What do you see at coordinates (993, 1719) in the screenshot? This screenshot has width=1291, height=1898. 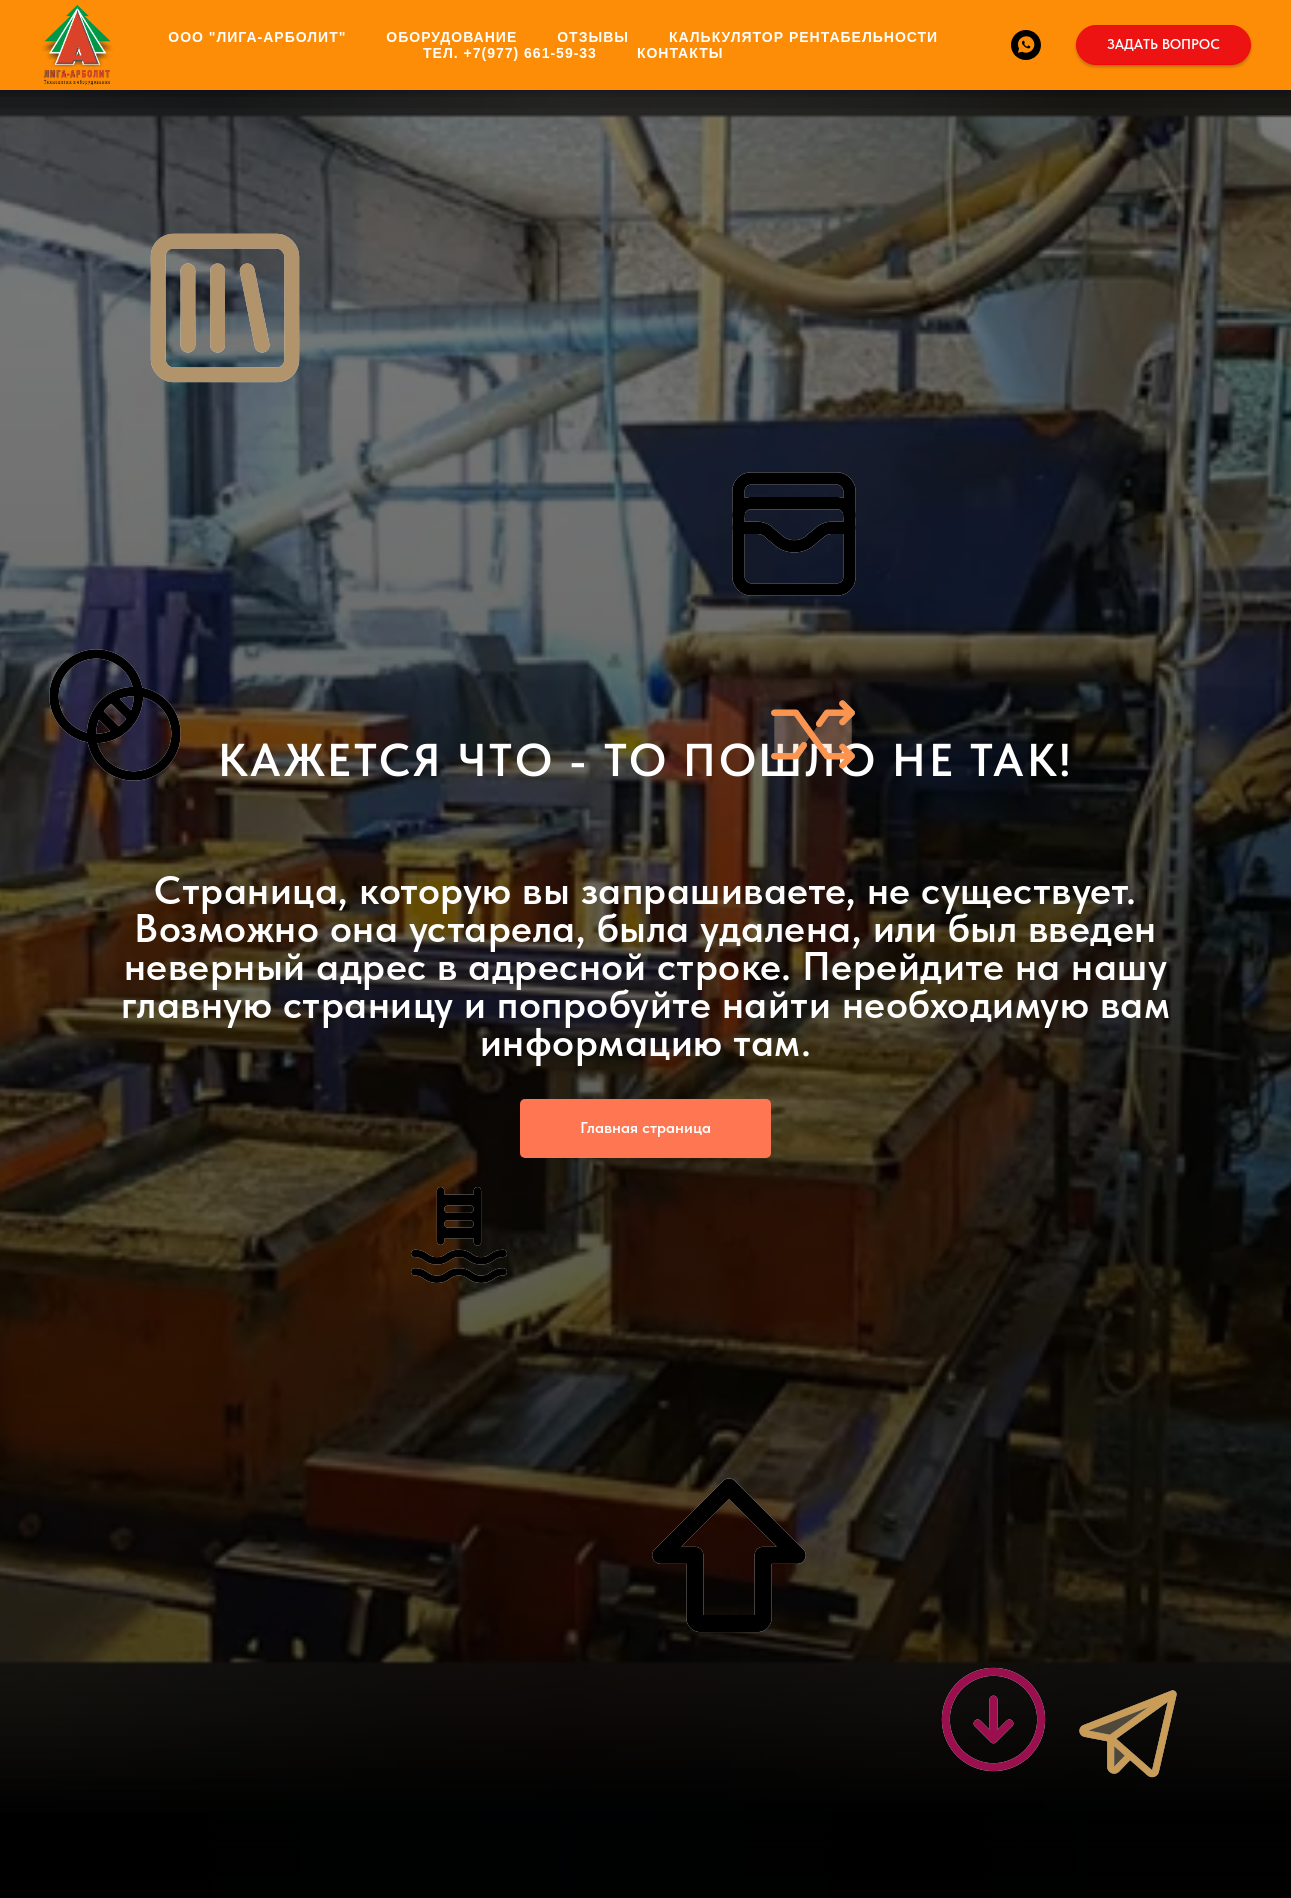 I see `download file or content` at bounding box center [993, 1719].